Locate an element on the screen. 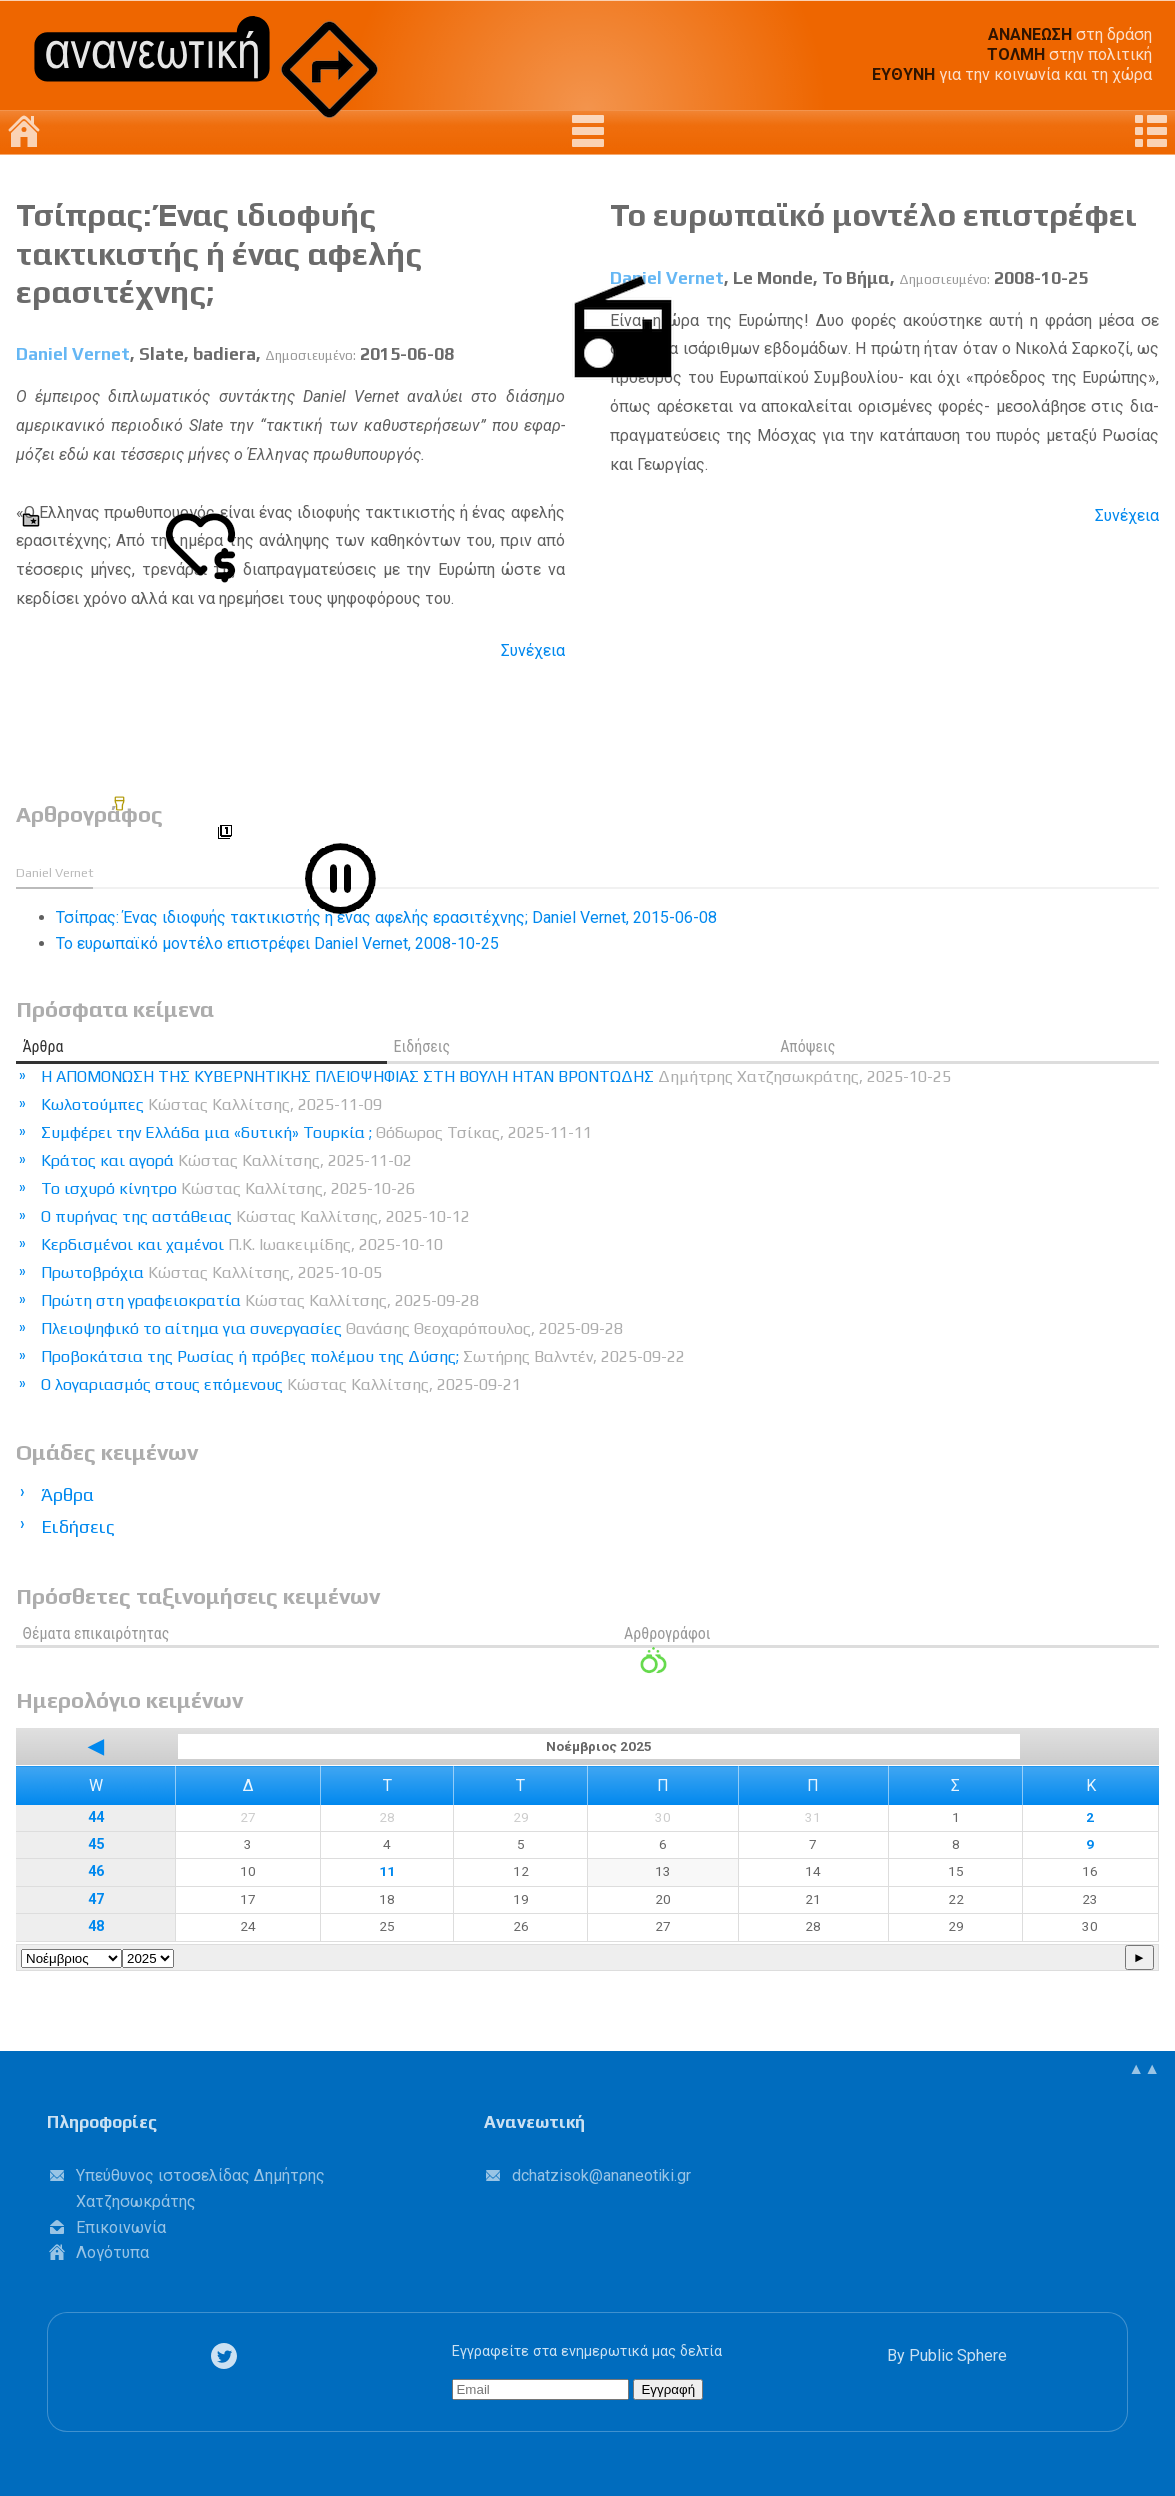  indicates the first item in a numbered sequence is located at coordinates (225, 832).